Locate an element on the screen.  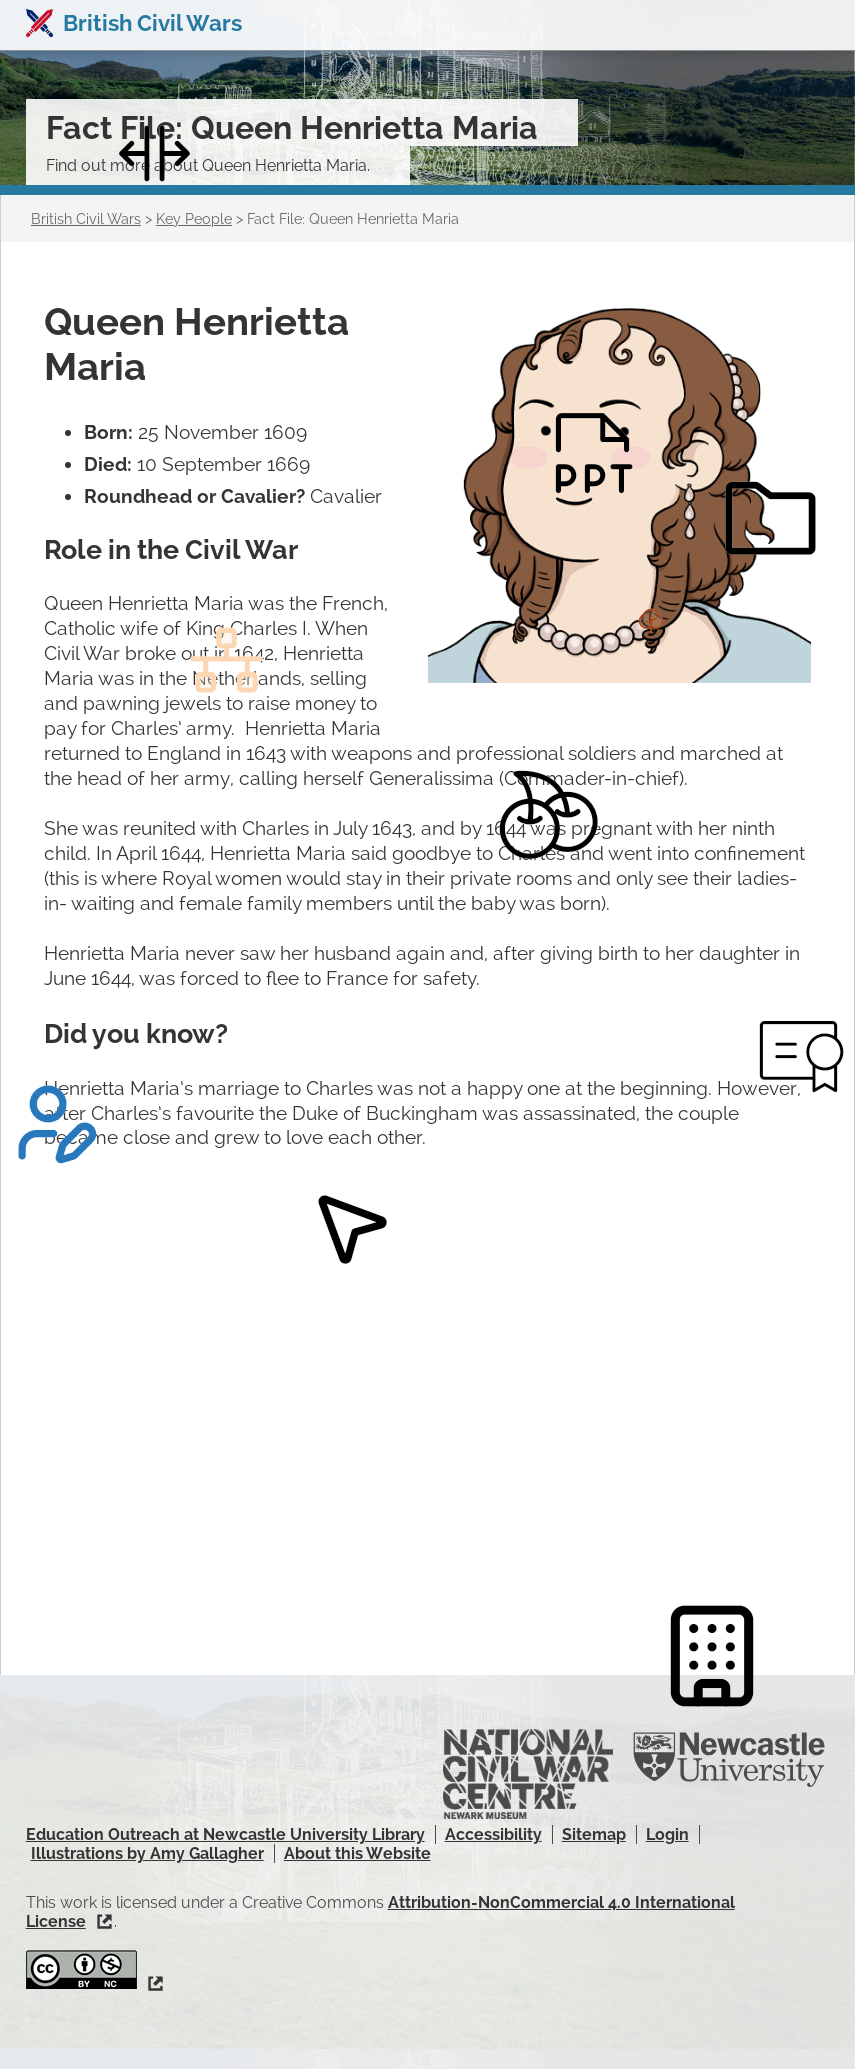
adjust horizontal split between panels is located at coordinates (154, 153).